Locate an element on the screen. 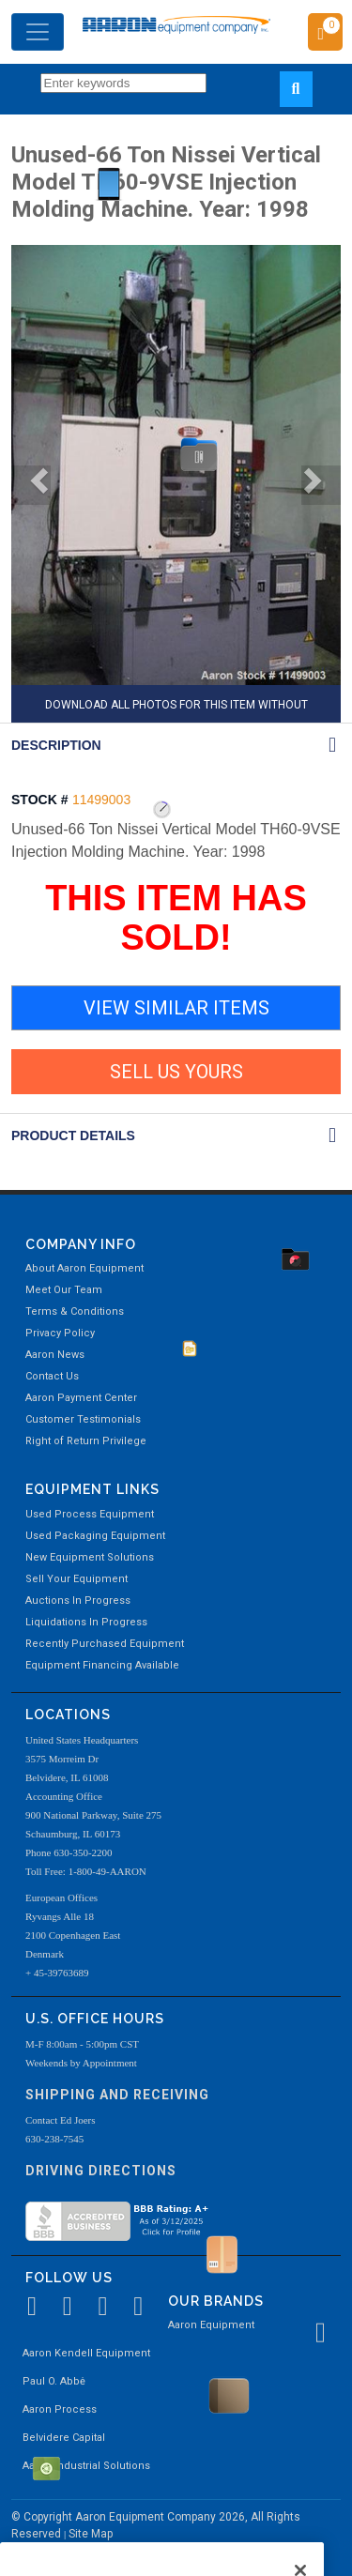 The image size is (352, 2576). access your templates folder is located at coordinates (199, 454).